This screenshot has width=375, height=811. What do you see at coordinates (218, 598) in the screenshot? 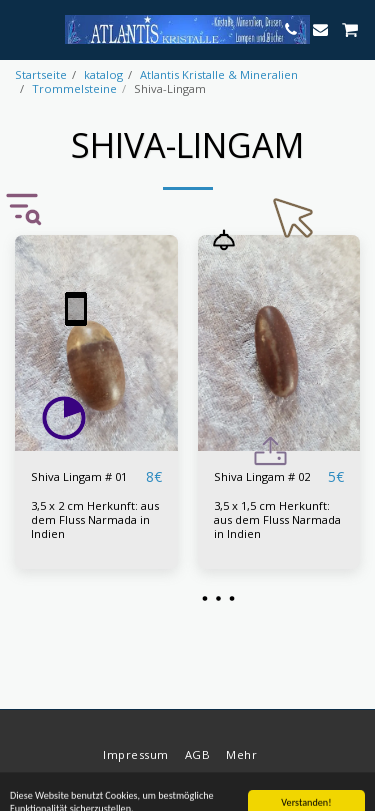
I see `open more options menu` at bounding box center [218, 598].